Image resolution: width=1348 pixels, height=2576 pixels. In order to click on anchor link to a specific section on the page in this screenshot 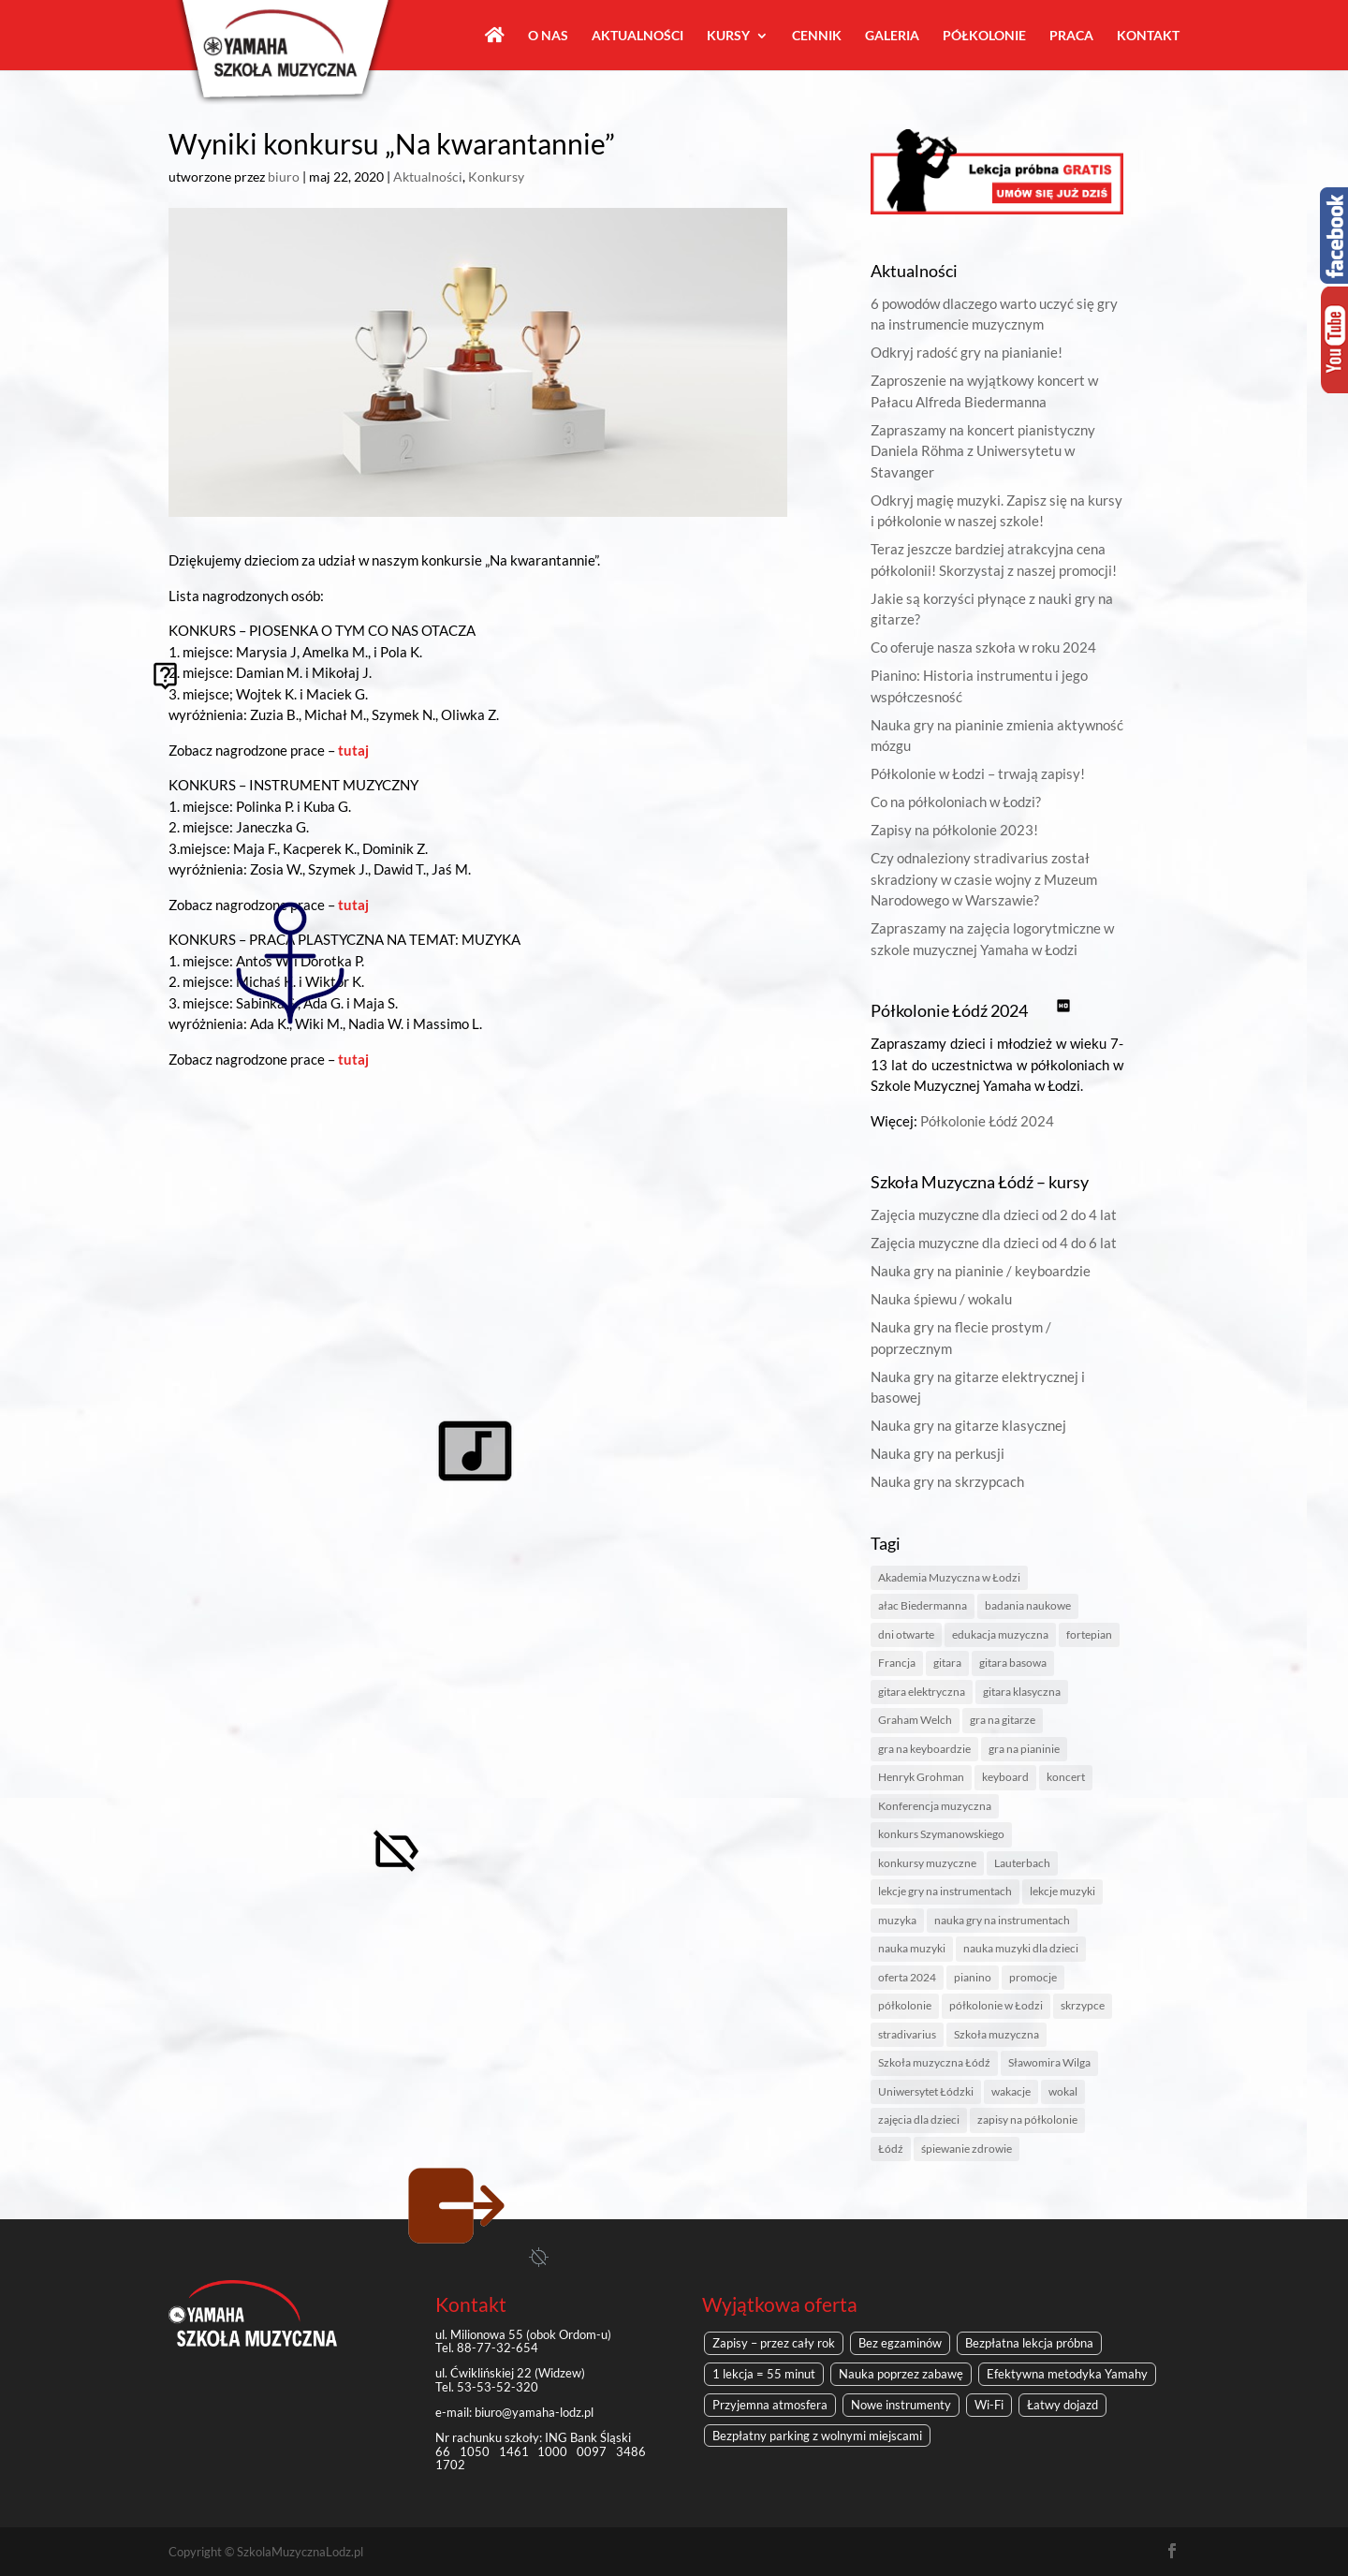, I will do `click(290, 961)`.